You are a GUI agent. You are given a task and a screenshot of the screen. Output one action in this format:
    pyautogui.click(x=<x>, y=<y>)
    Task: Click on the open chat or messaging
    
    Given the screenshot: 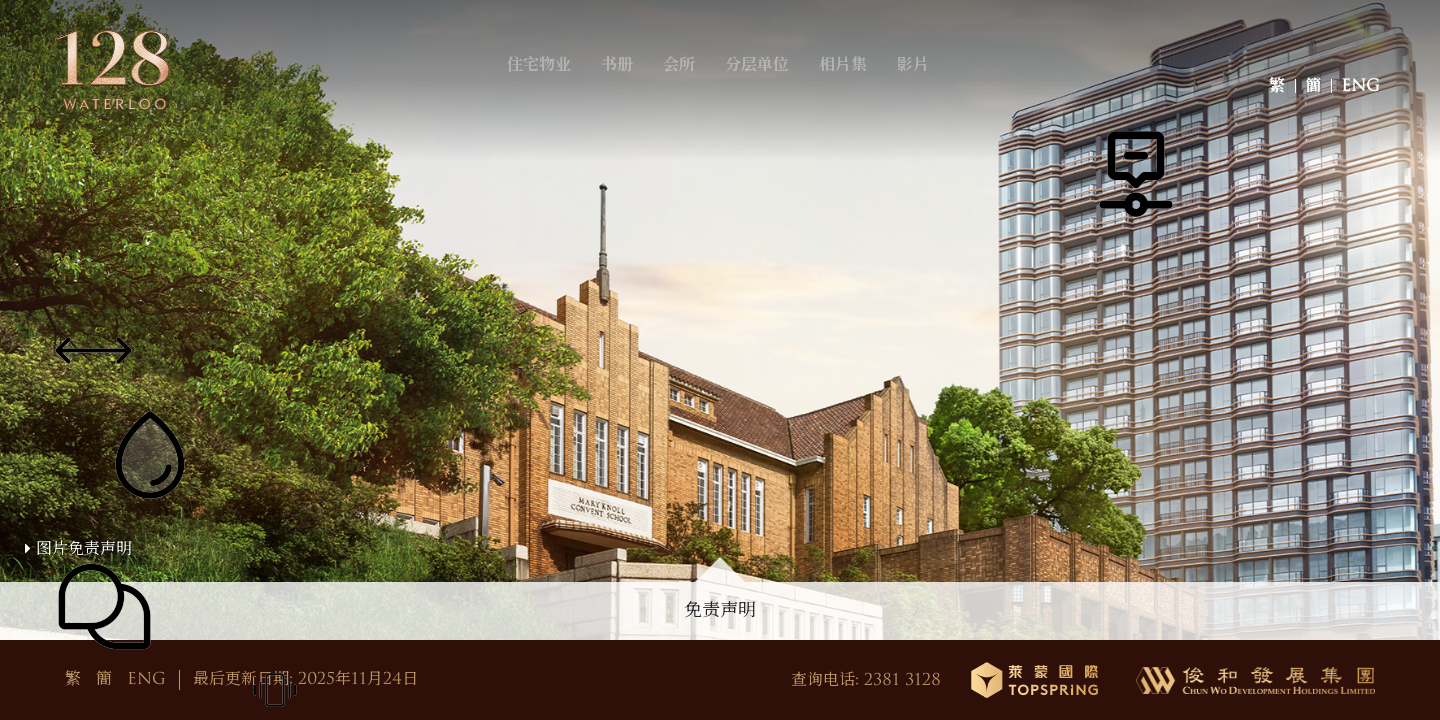 What is the action you would take?
    pyautogui.click(x=104, y=606)
    